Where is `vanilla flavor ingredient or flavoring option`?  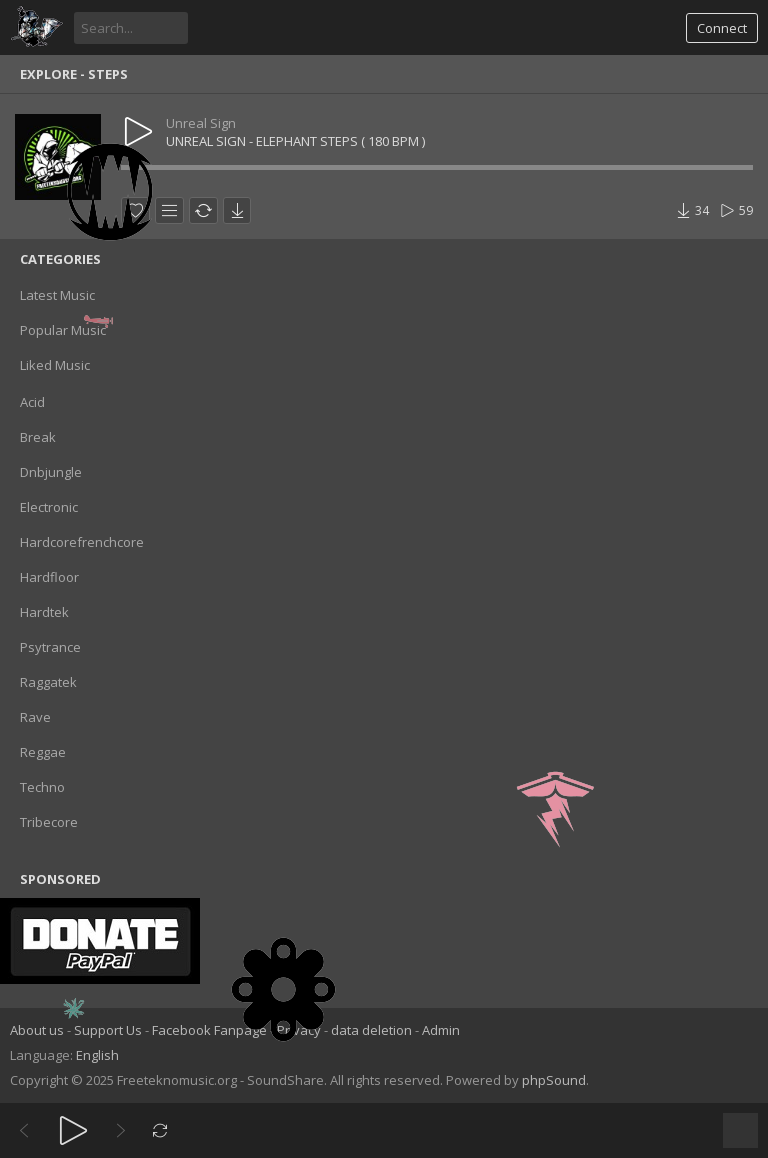 vanilla flavor ingredient or flavoring option is located at coordinates (74, 1008).